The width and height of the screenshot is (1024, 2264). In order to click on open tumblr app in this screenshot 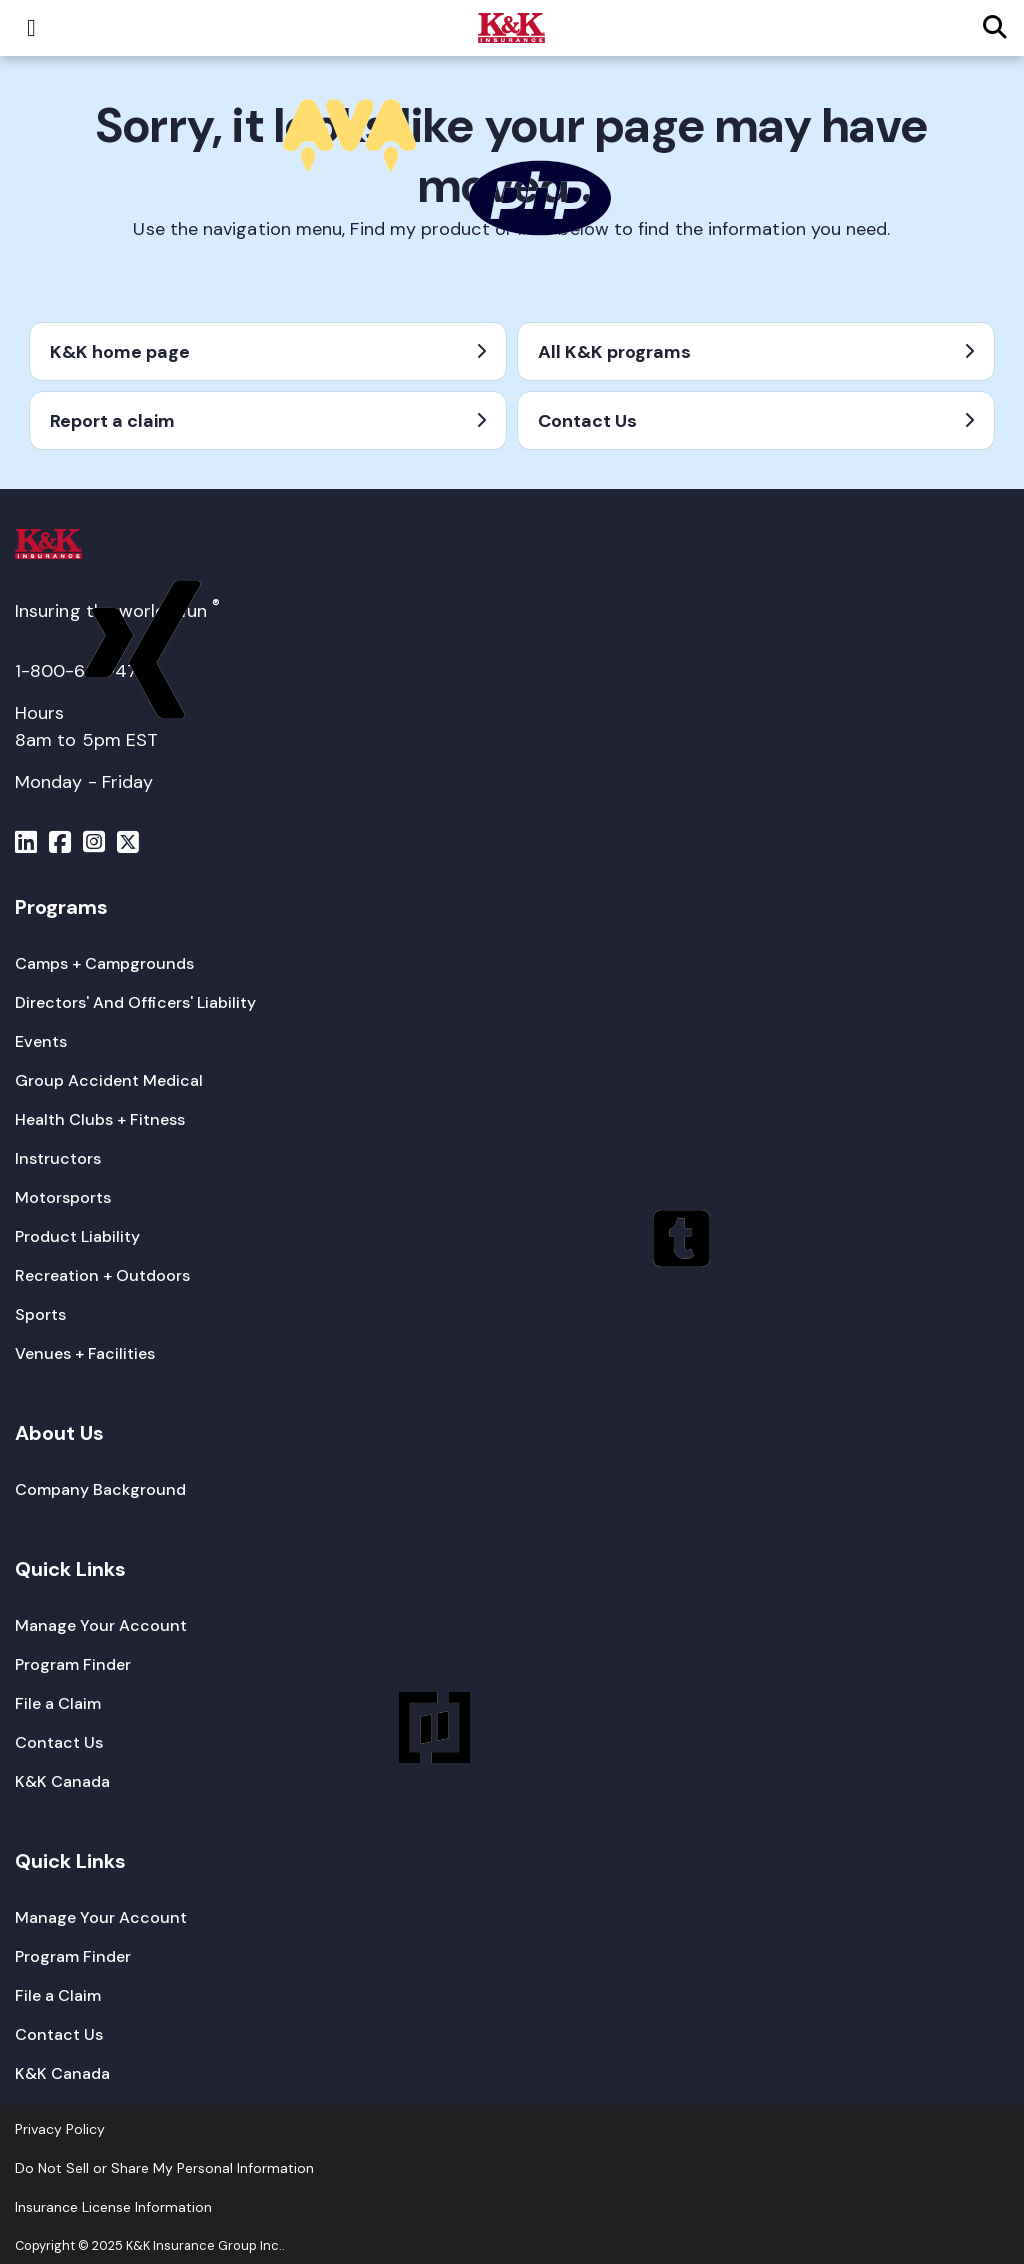, I will do `click(681, 1238)`.